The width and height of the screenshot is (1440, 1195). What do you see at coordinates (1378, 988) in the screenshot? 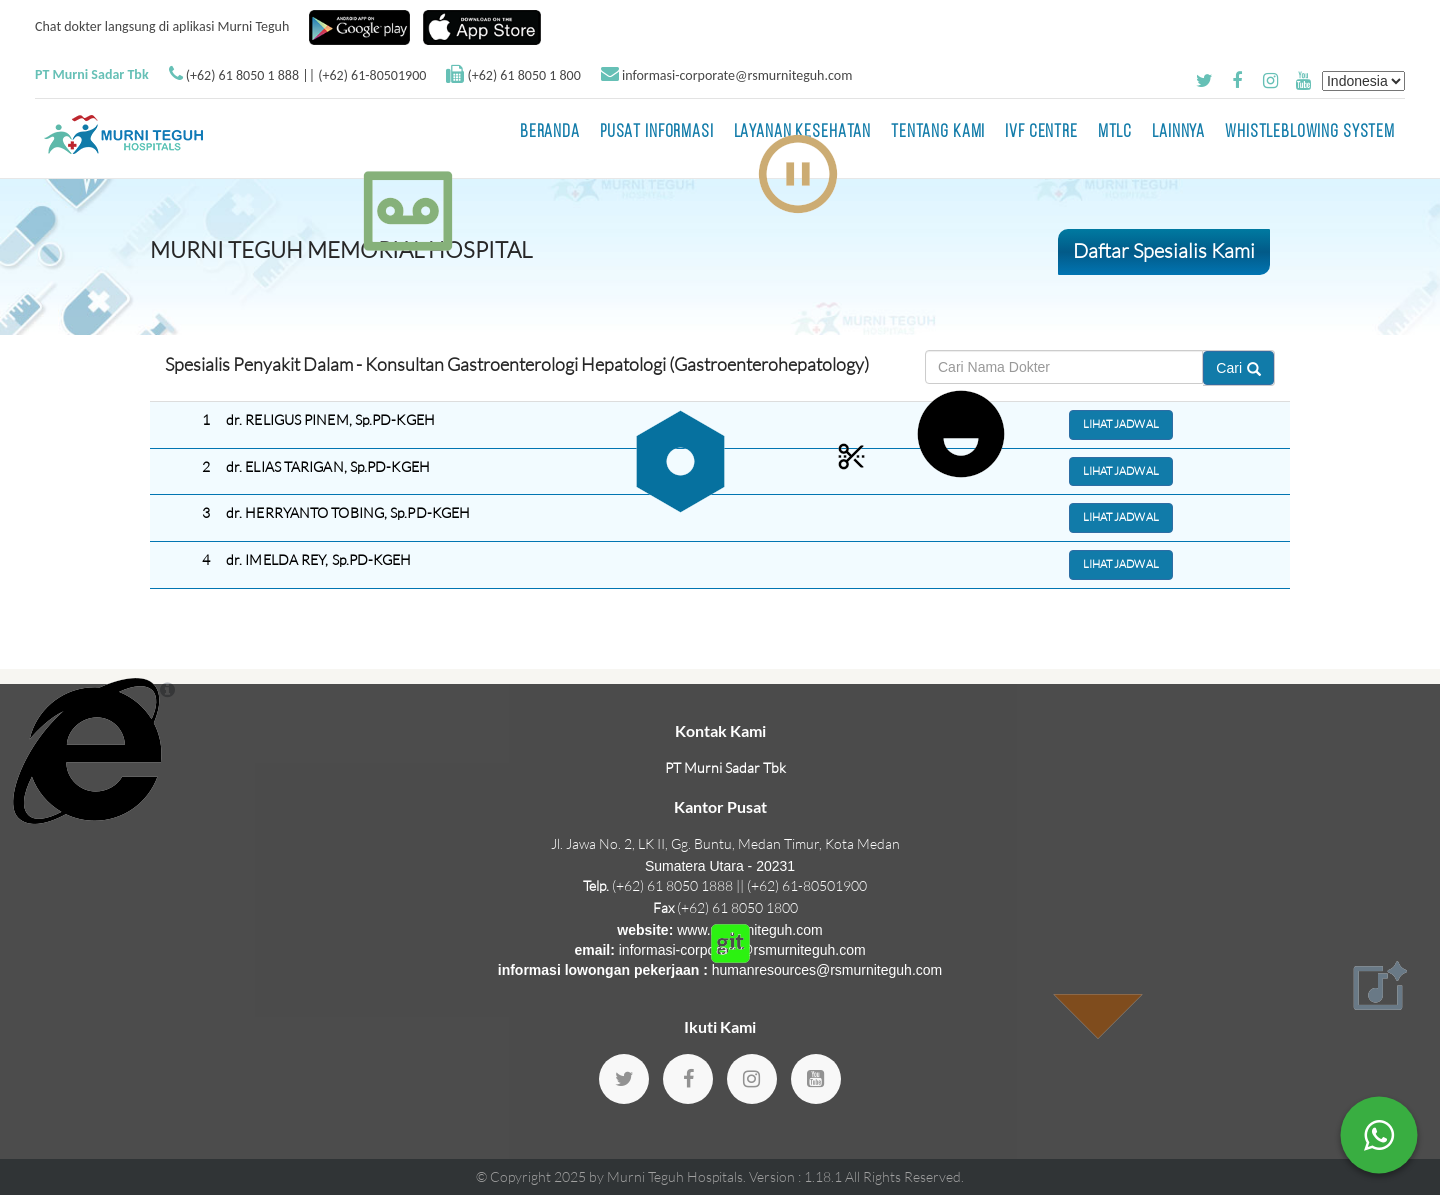
I see `ai-powered music or audio generation` at bounding box center [1378, 988].